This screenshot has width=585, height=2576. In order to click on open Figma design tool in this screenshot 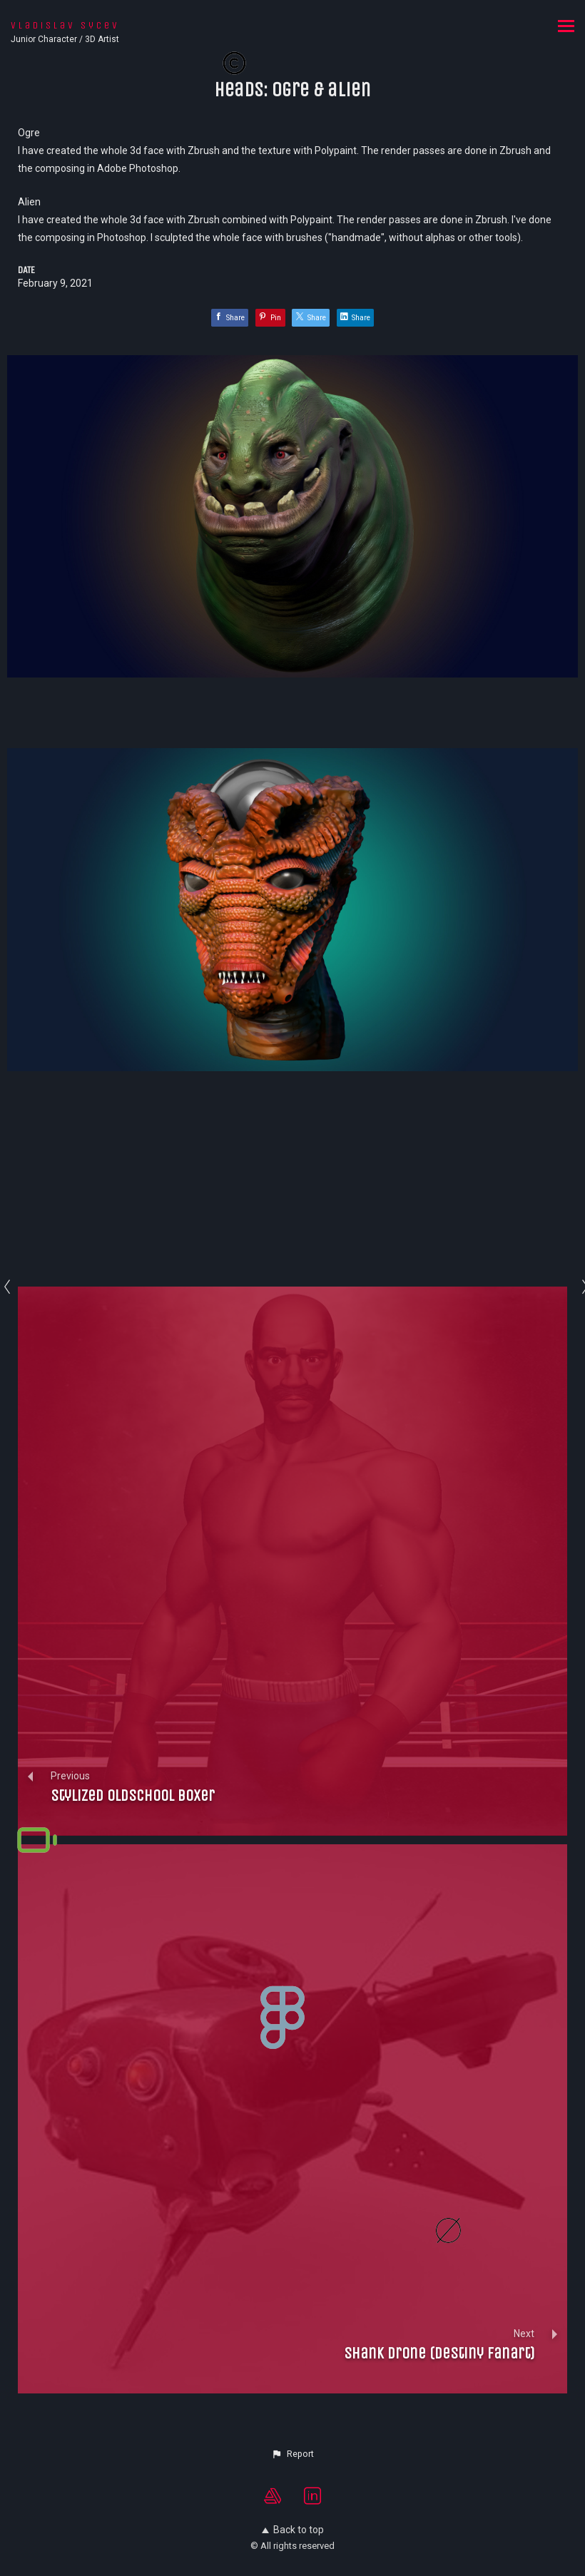, I will do `click(283, 2016)`.